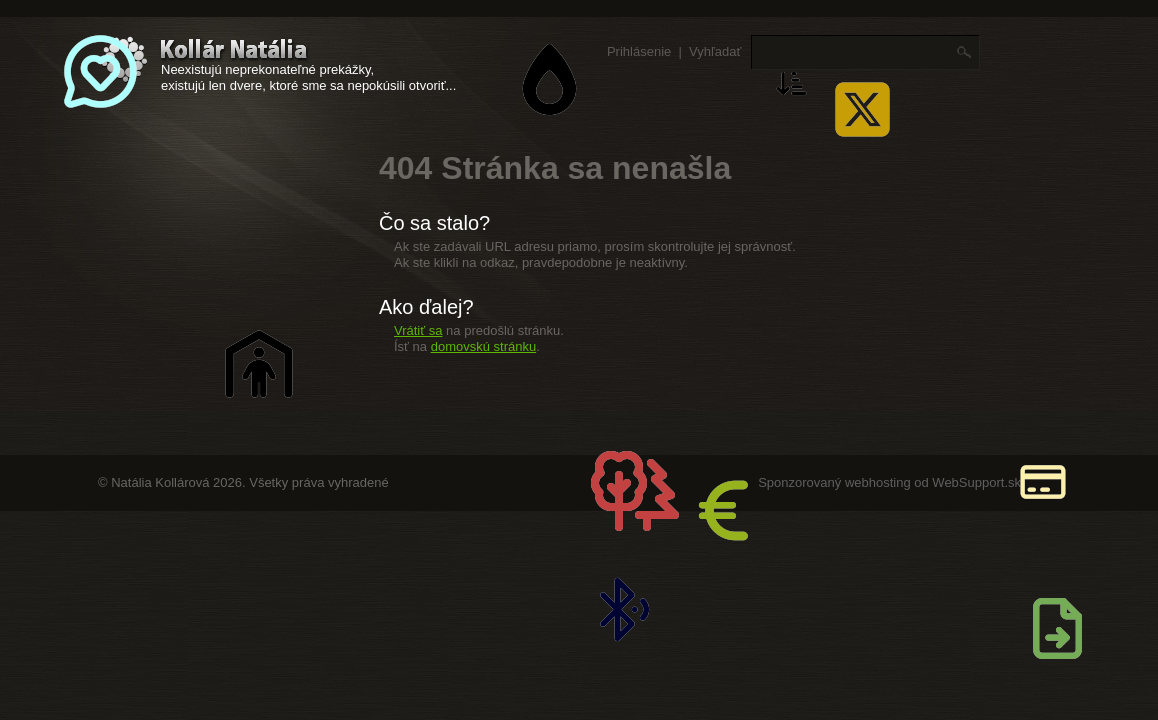 Image resolution: width=1158 pixels, height=720 pixels. Describe the element at coordinates (635, 491) in the screenshot. I see `view parks or nature areas nearby` at that location.